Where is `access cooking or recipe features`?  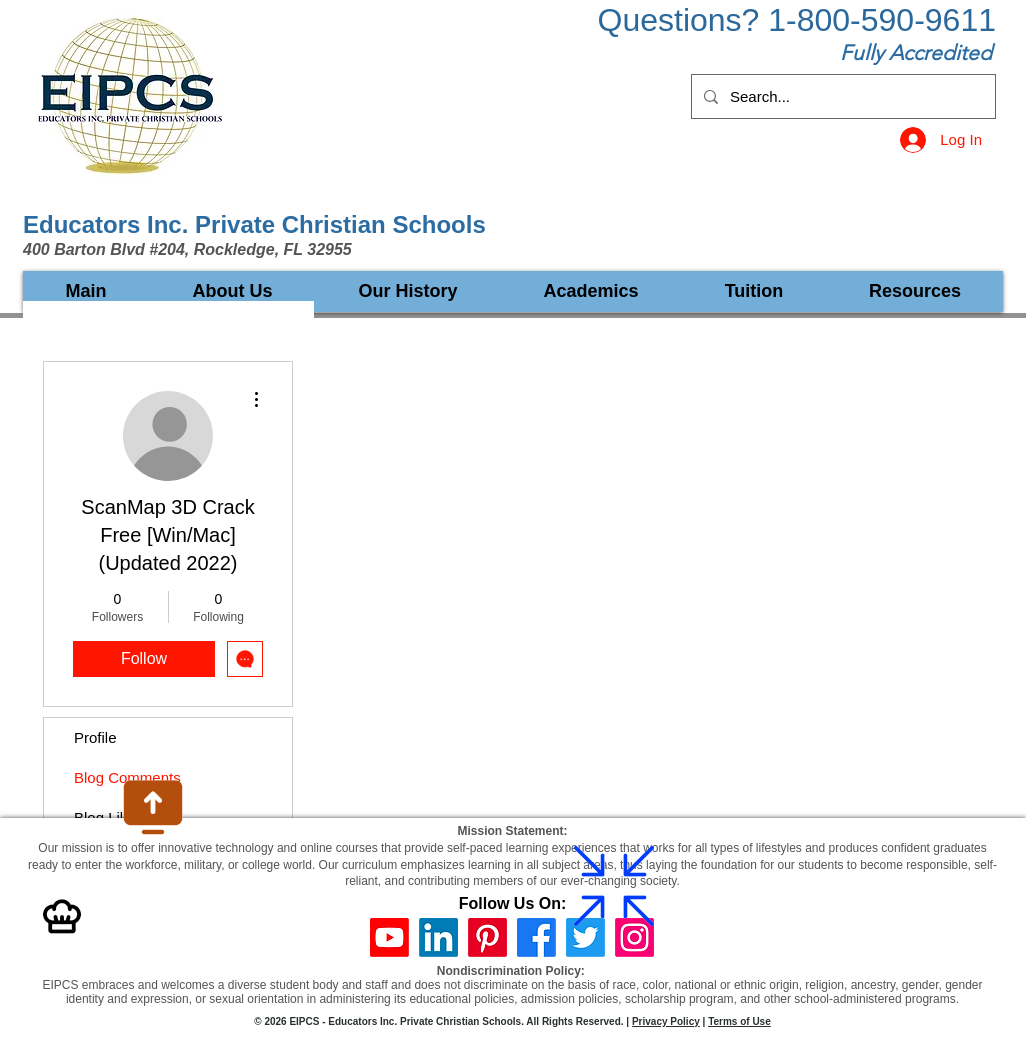 access cooking or recipe features is located at coordinates (62, 917).